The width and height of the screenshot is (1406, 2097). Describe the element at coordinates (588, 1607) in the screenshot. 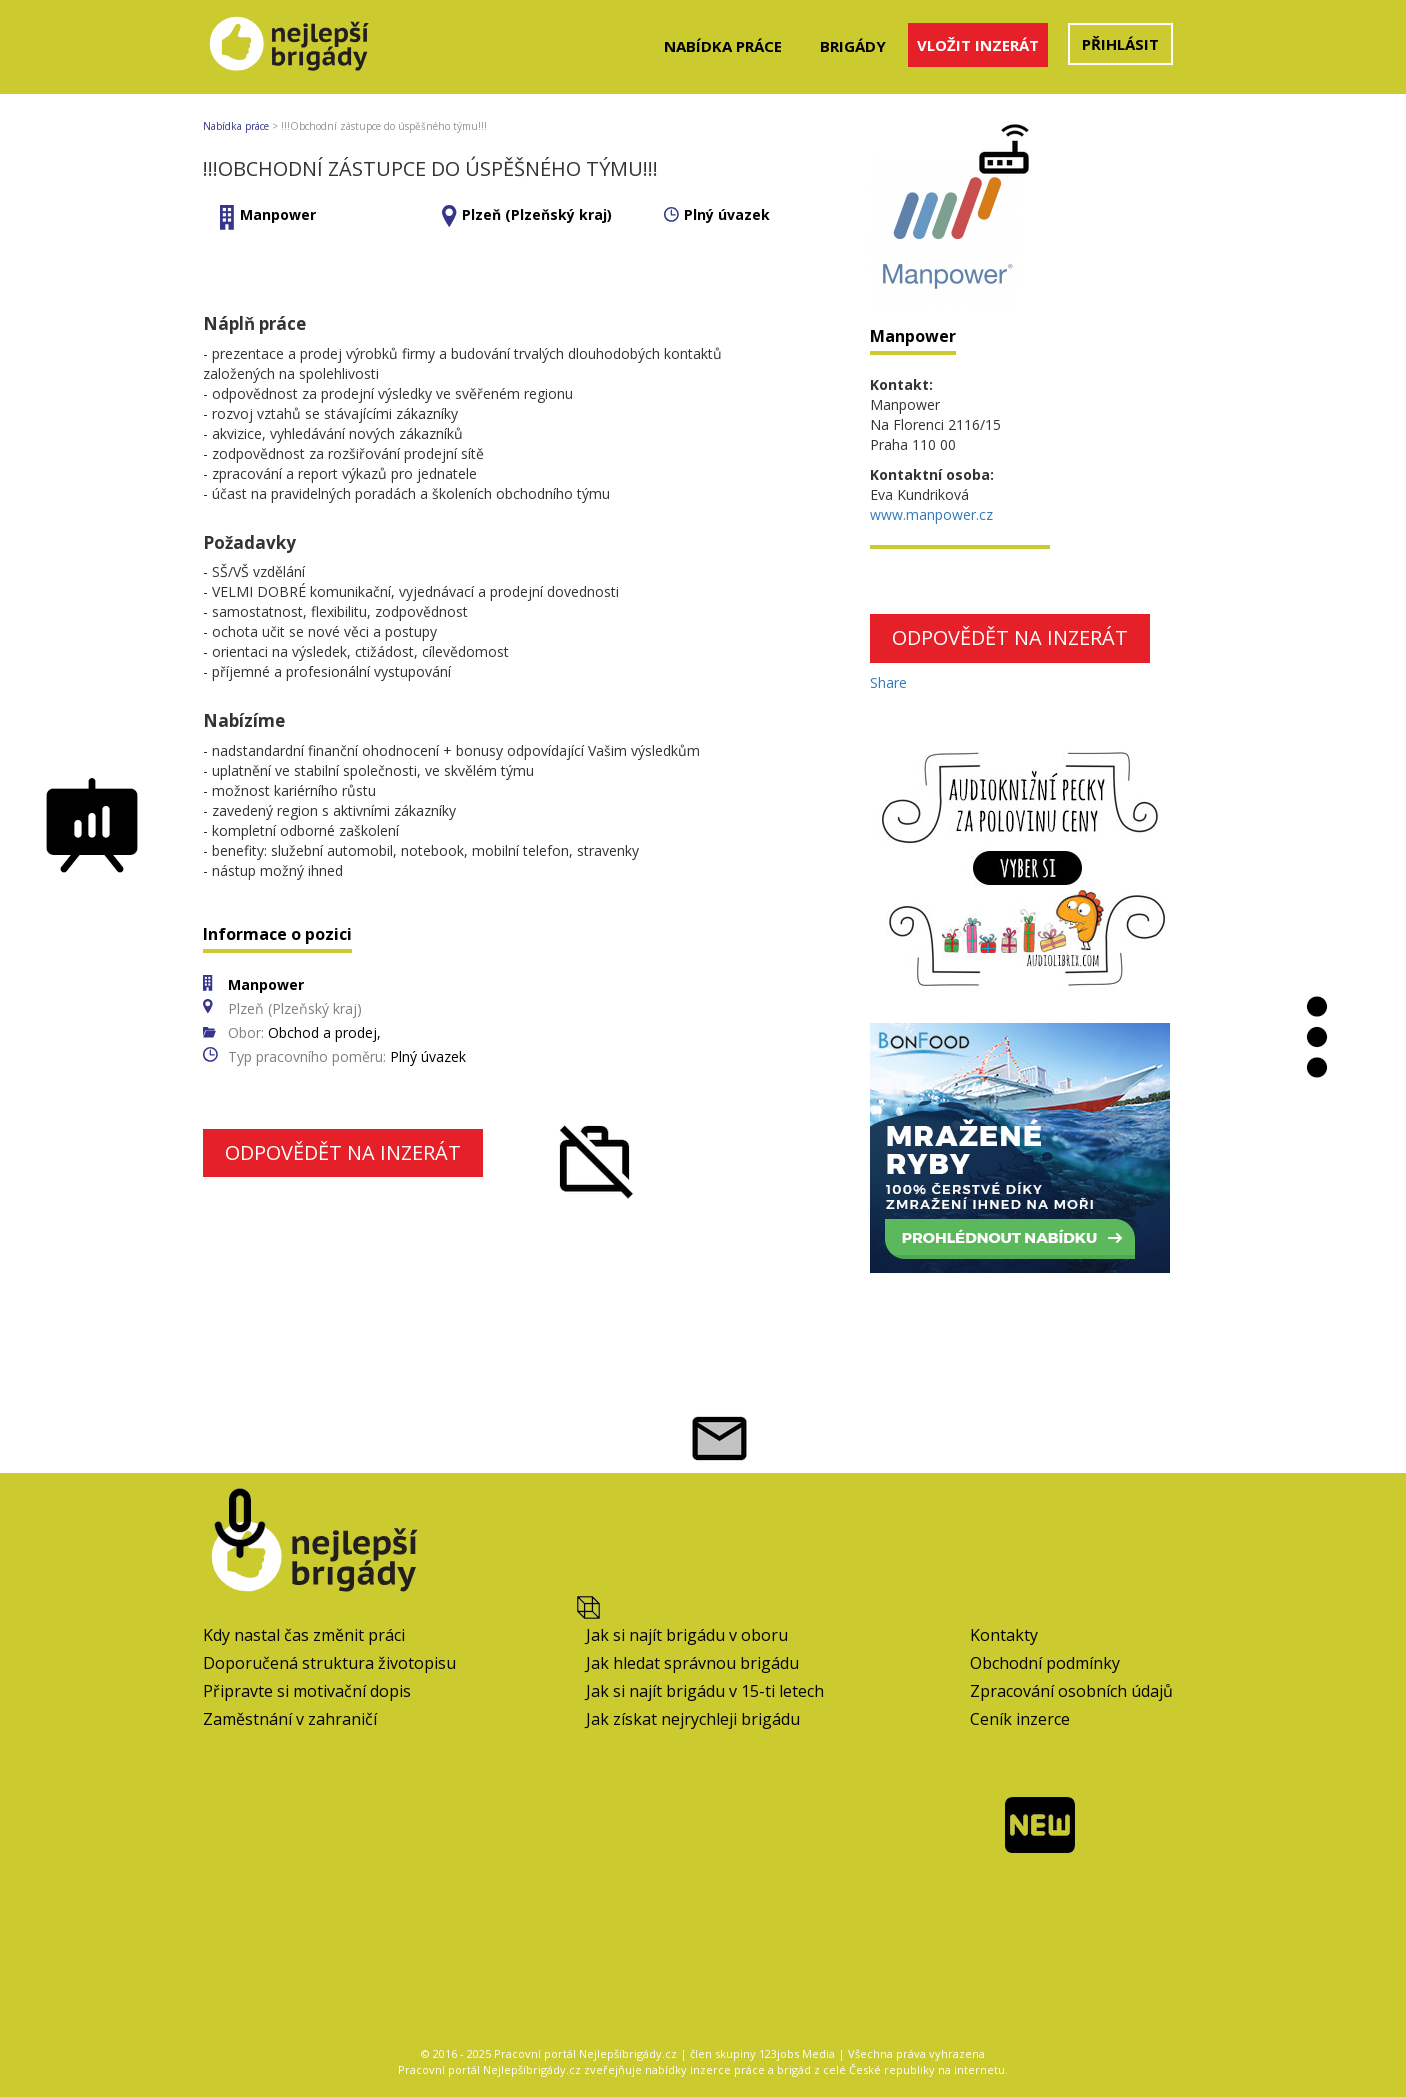

I see `view 3D model or object` at that location.